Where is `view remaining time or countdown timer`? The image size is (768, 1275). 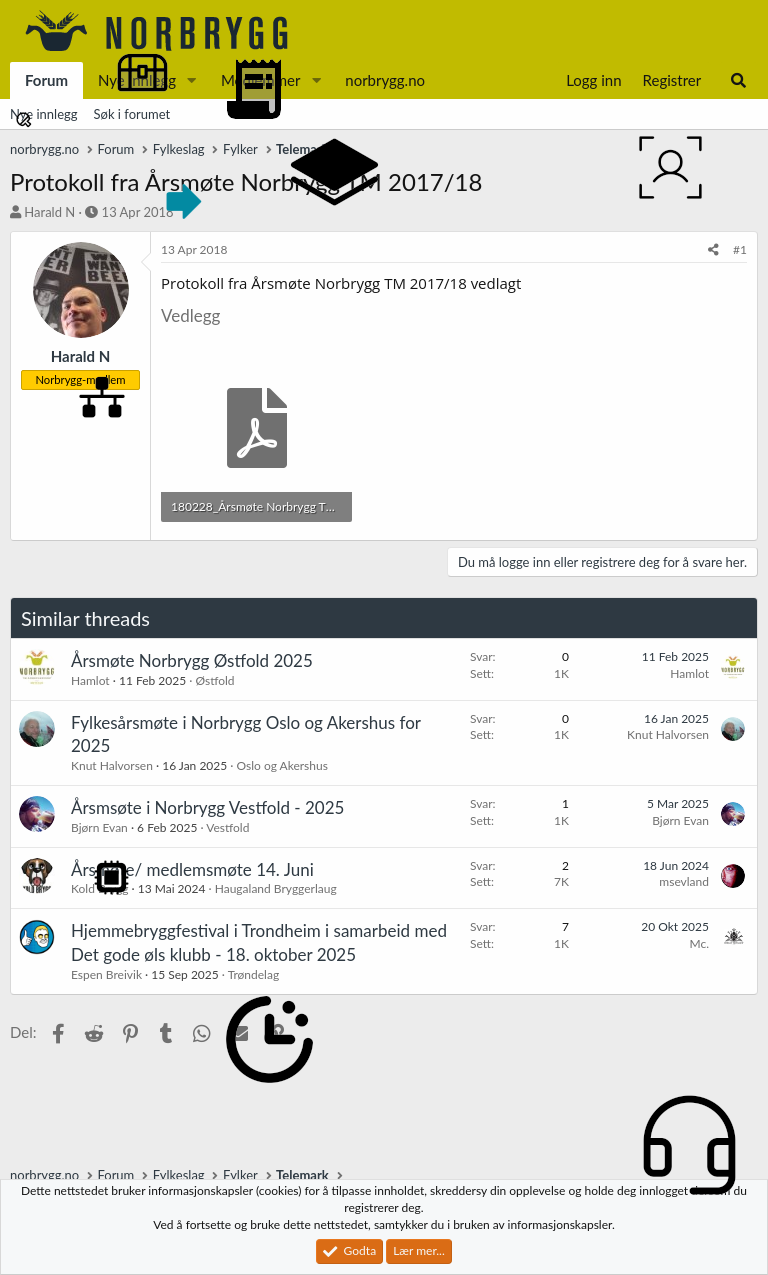
view remaining time or countdown timer is located at coordinates (269, 1039).